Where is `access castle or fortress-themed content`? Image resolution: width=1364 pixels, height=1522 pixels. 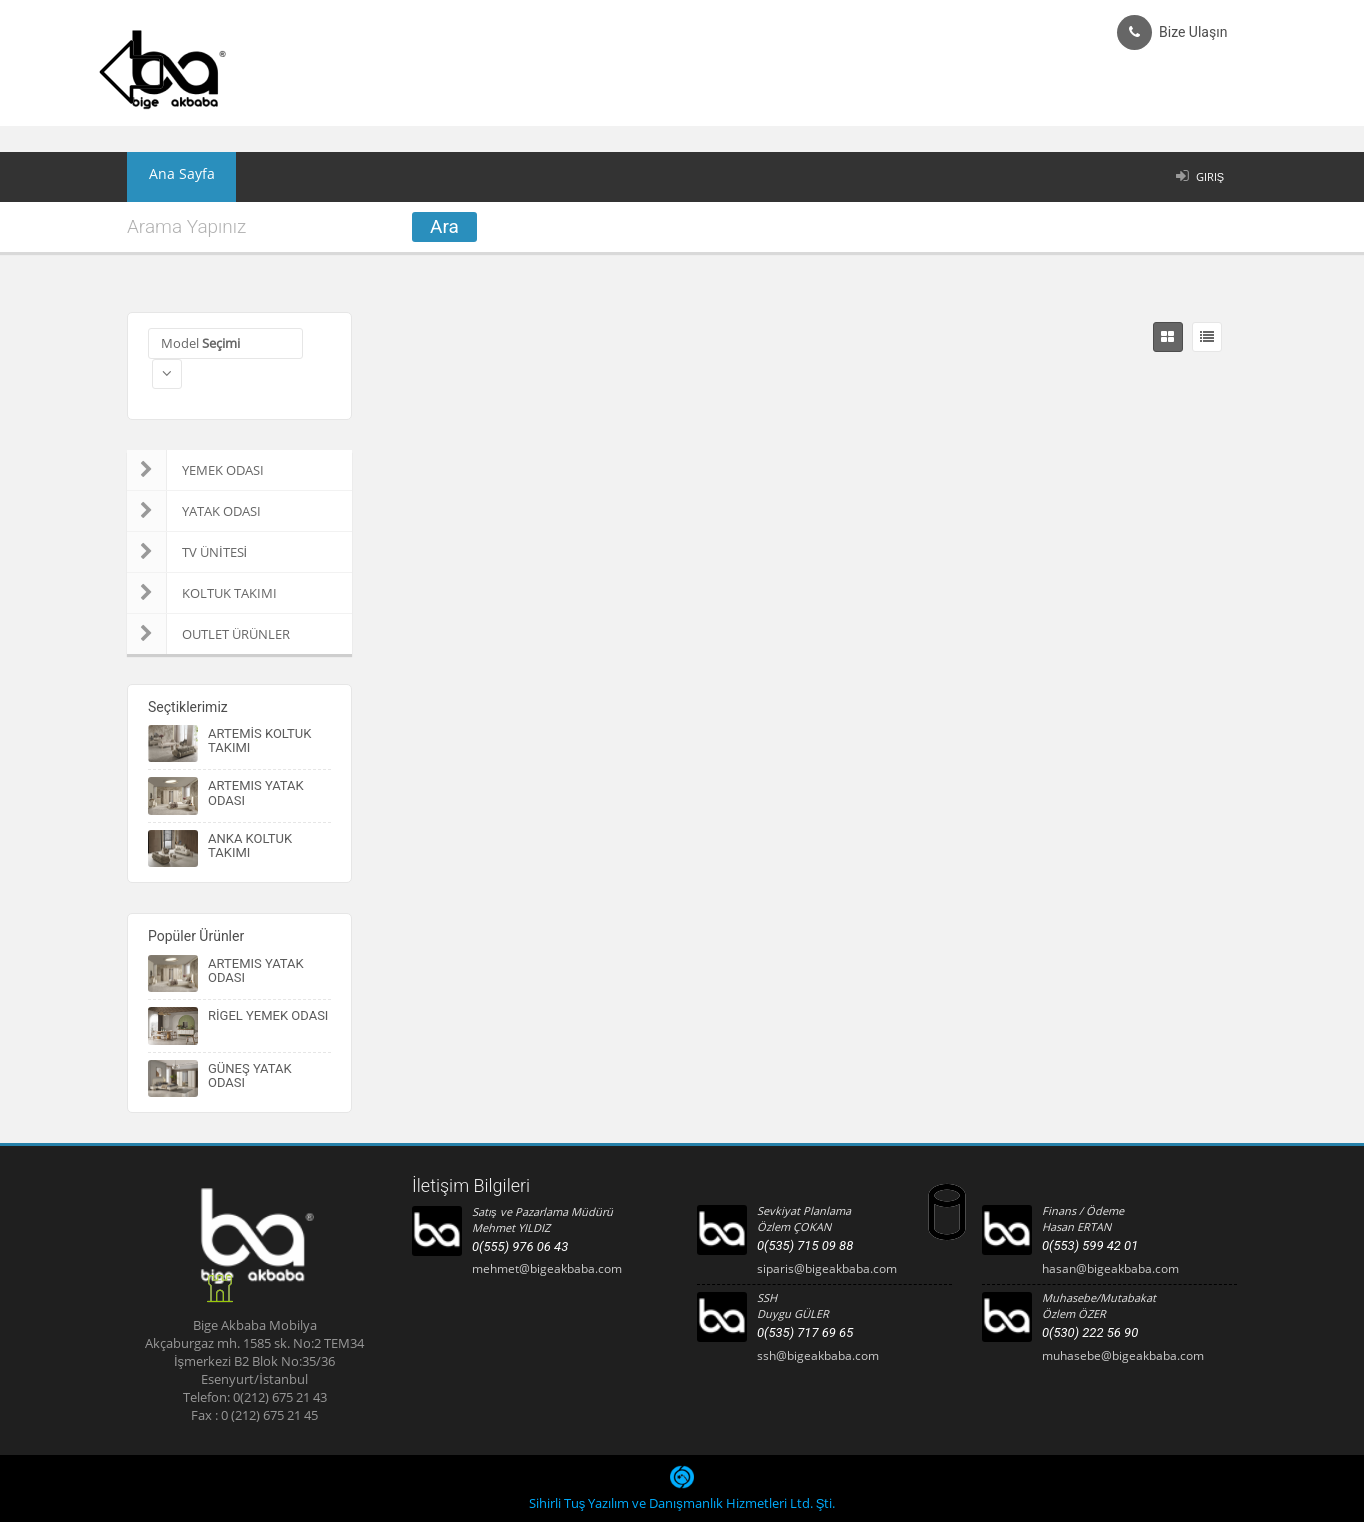 access castle or fortress-themed content is located at coordinates (220, 1288).